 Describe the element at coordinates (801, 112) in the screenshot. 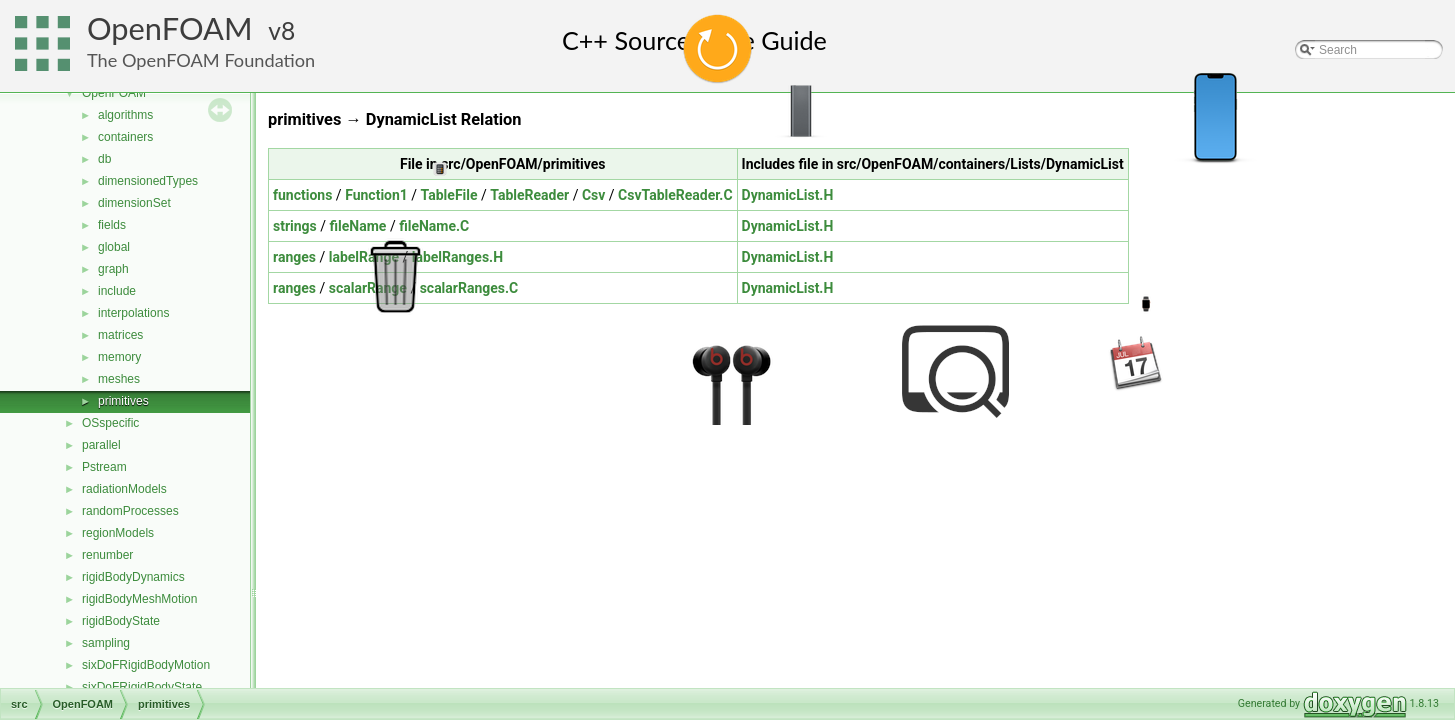

I see `iPod nano device connected` at that location.